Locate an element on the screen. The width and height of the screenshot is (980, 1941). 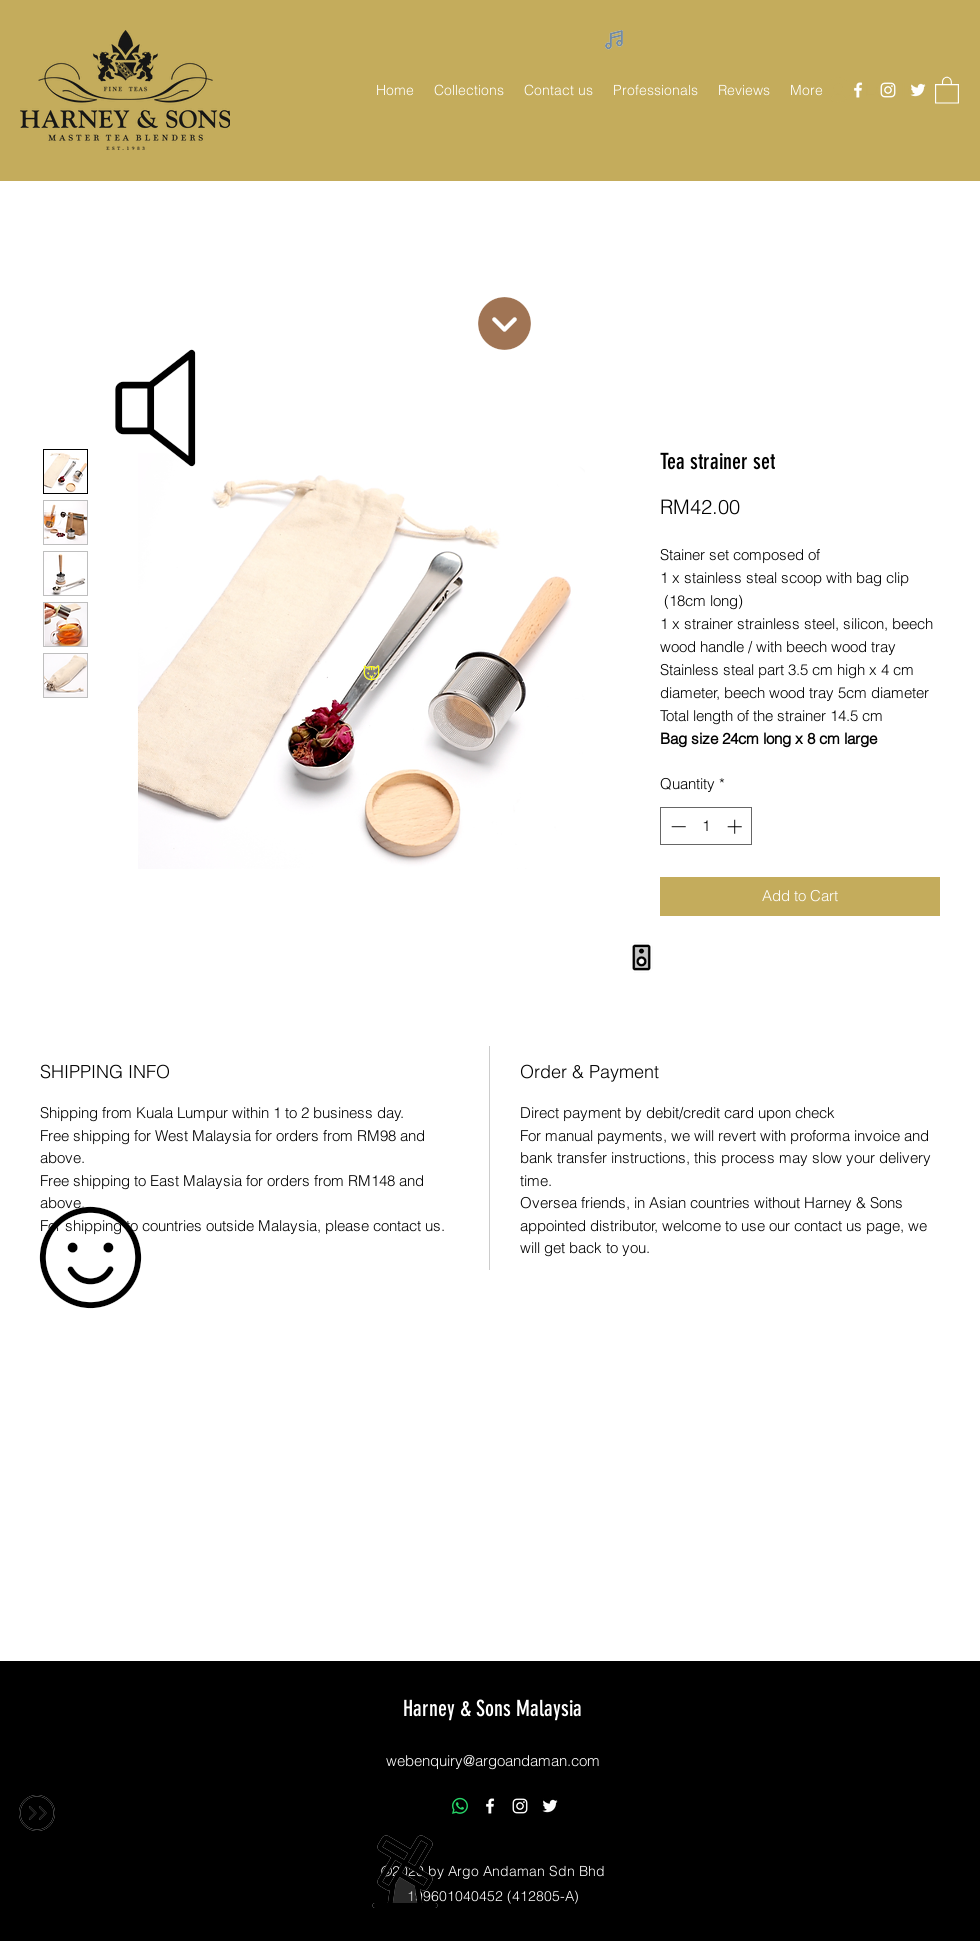
mute audio or sound disabled is located at coordinates (178, 408).